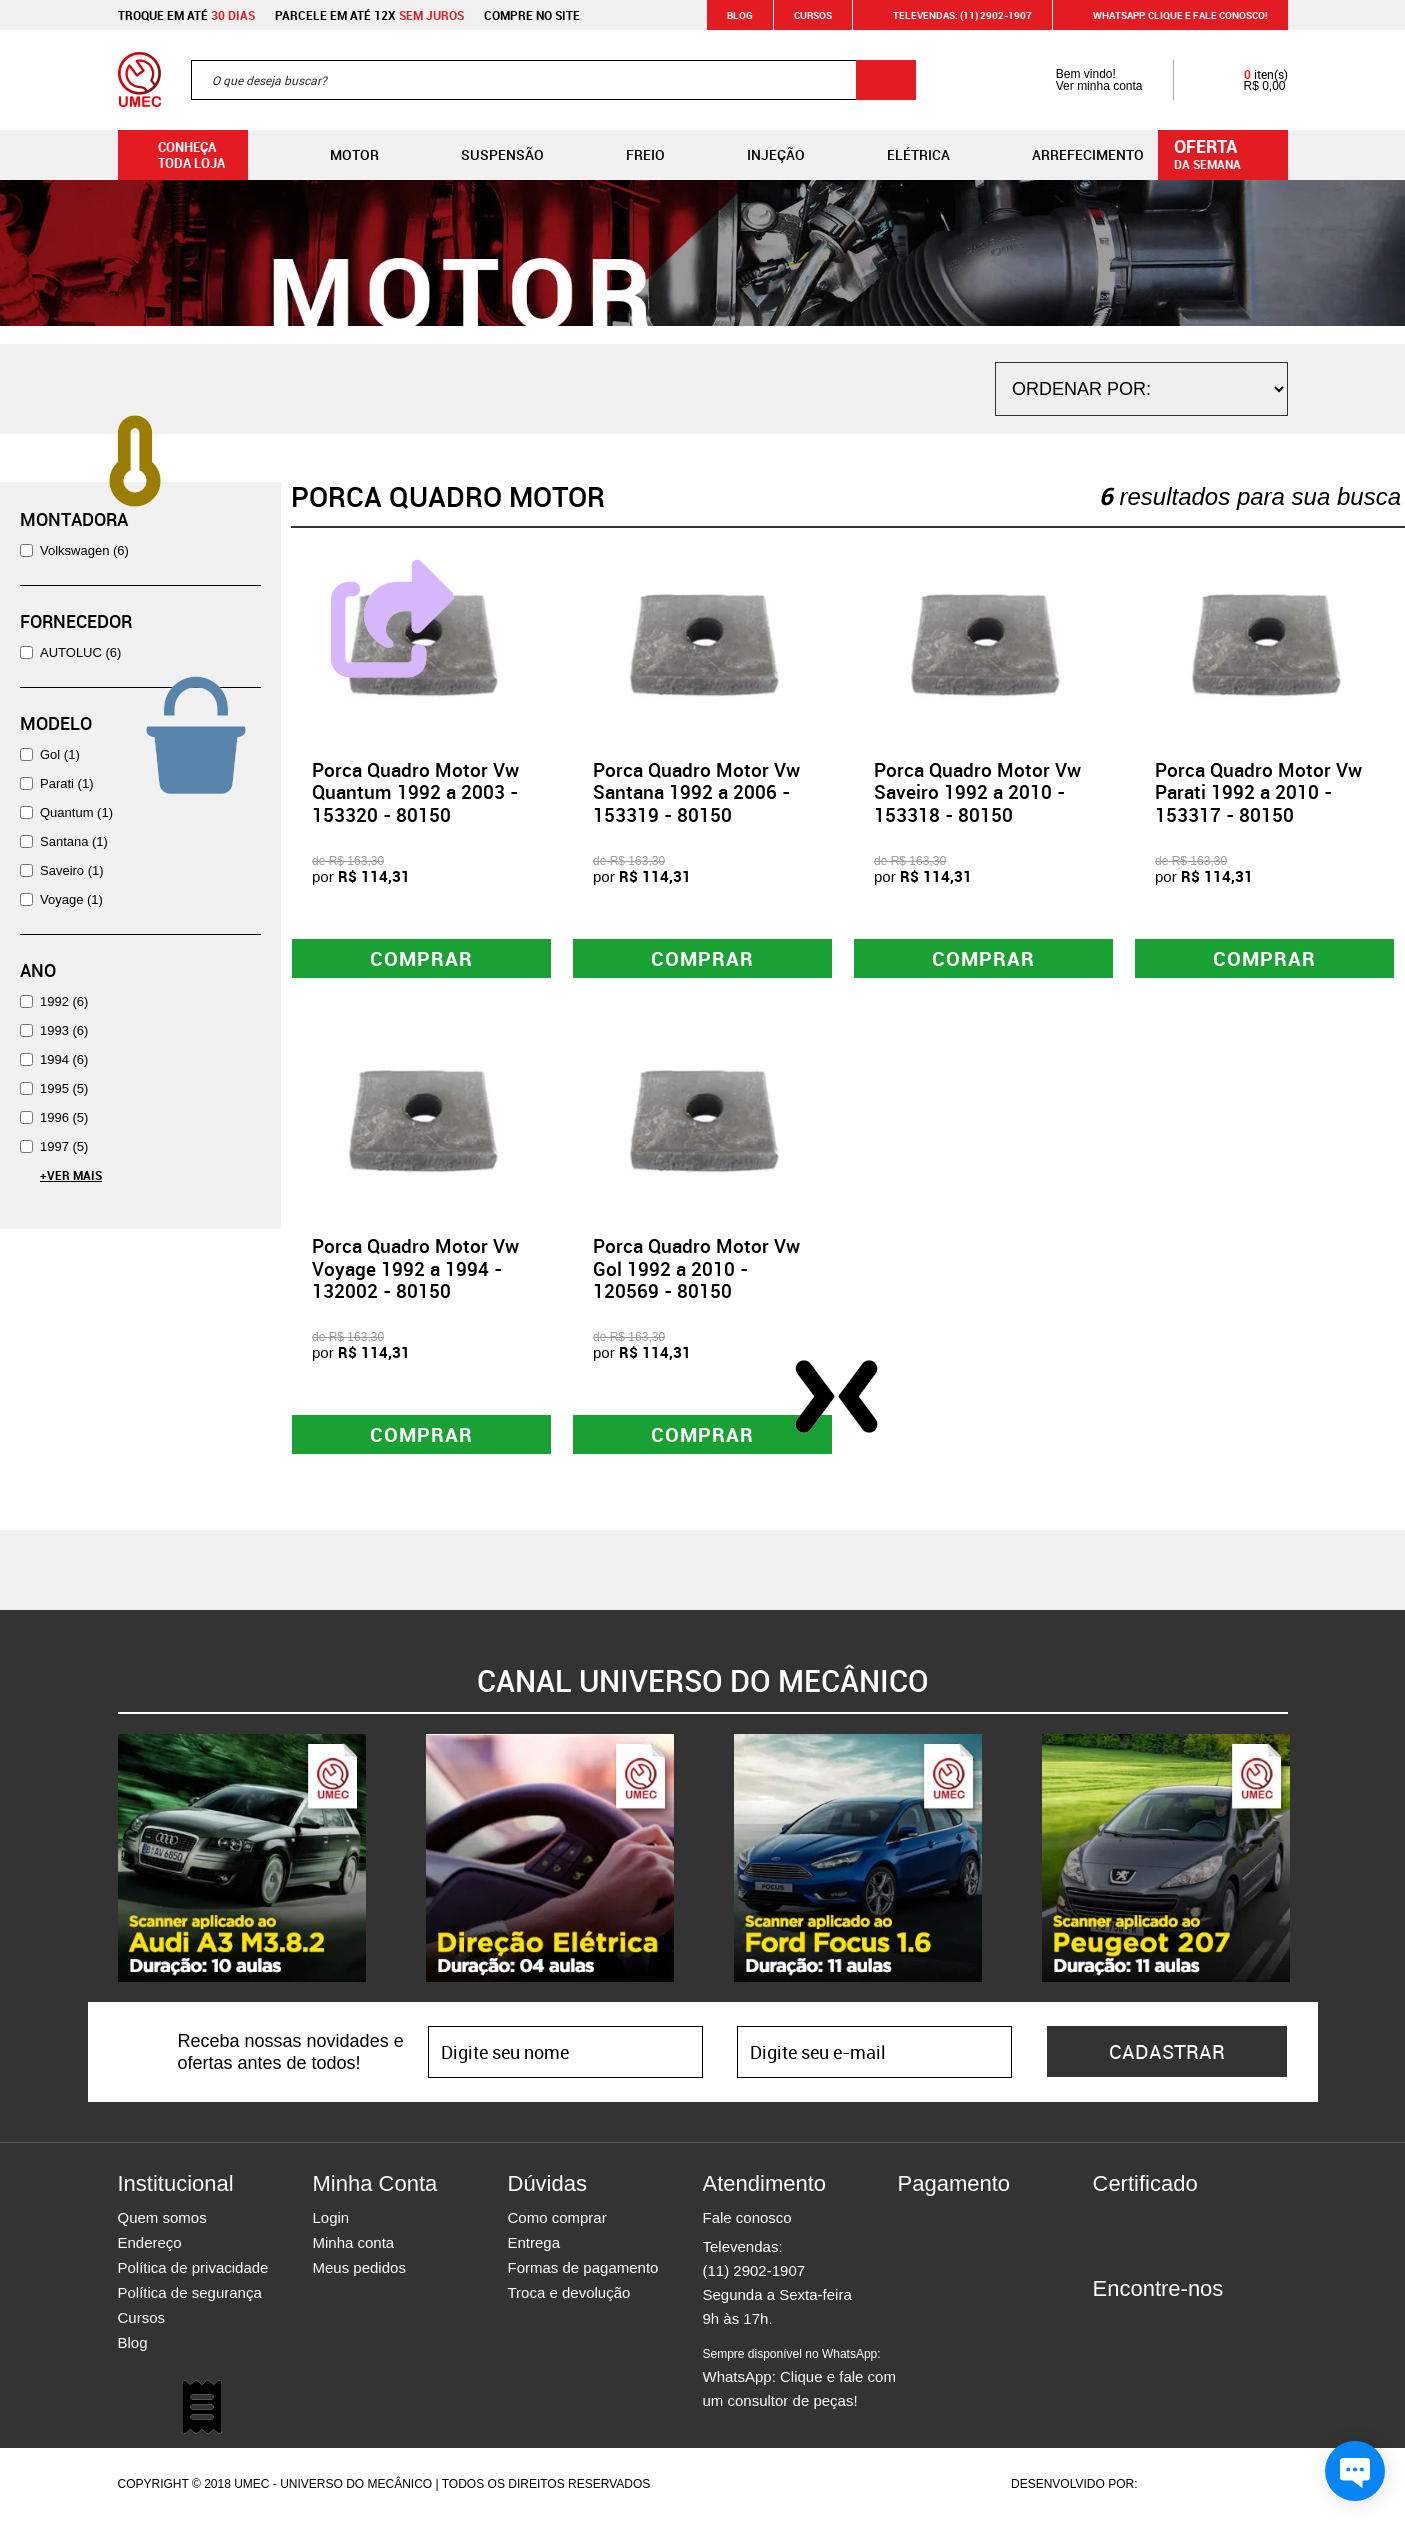 Image resolution: width=1405 pixels, height=2521 pixels. What do you see at coordinates (389, 618) in the screenshot?
I see `share content to another app or platform` at bounding box center [389, 618].